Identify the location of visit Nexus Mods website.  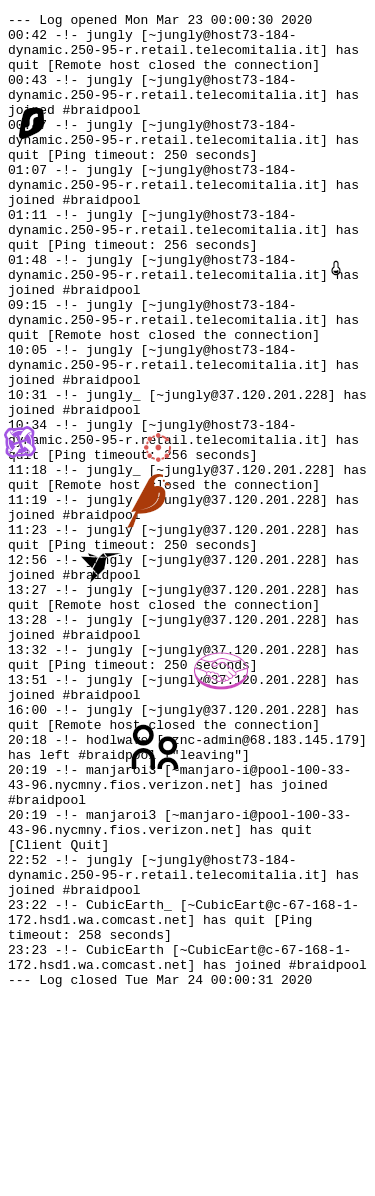
(20, 442).